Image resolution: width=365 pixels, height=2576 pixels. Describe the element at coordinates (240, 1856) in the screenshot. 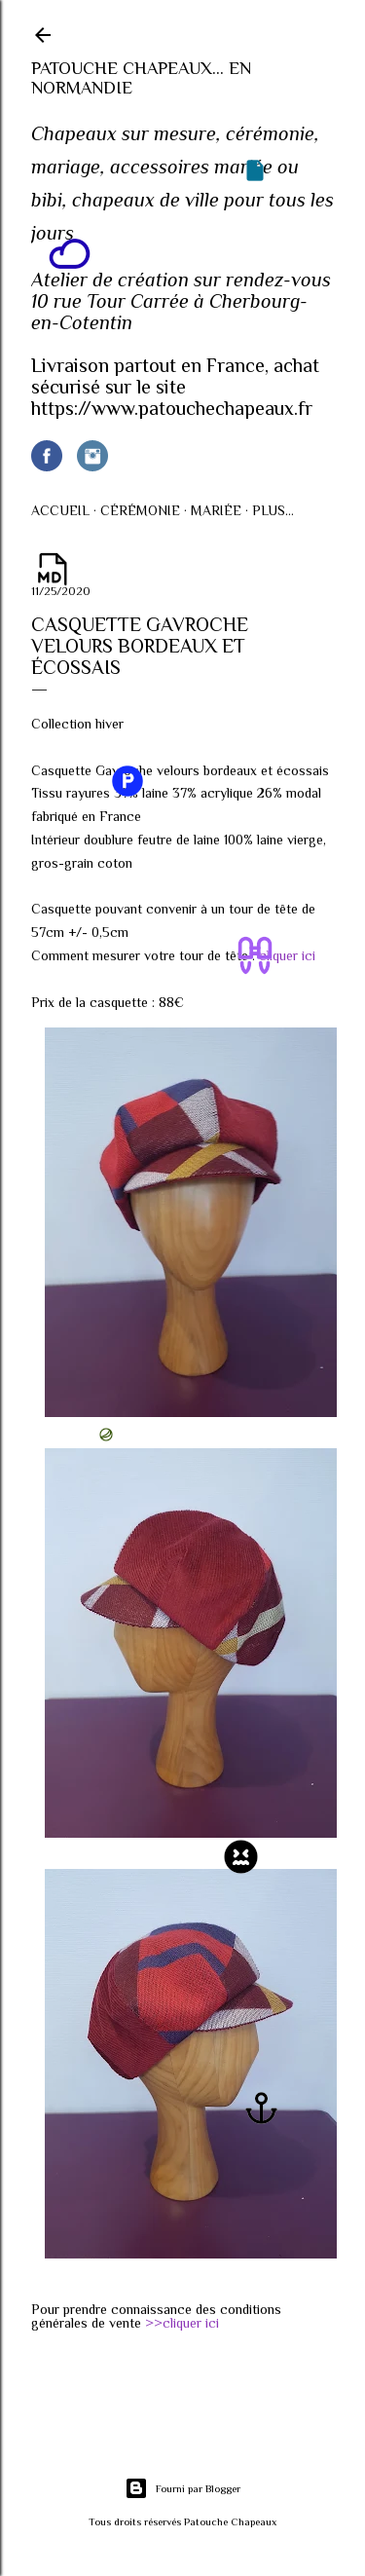

I see `express frustration or anger reaction` at that location.